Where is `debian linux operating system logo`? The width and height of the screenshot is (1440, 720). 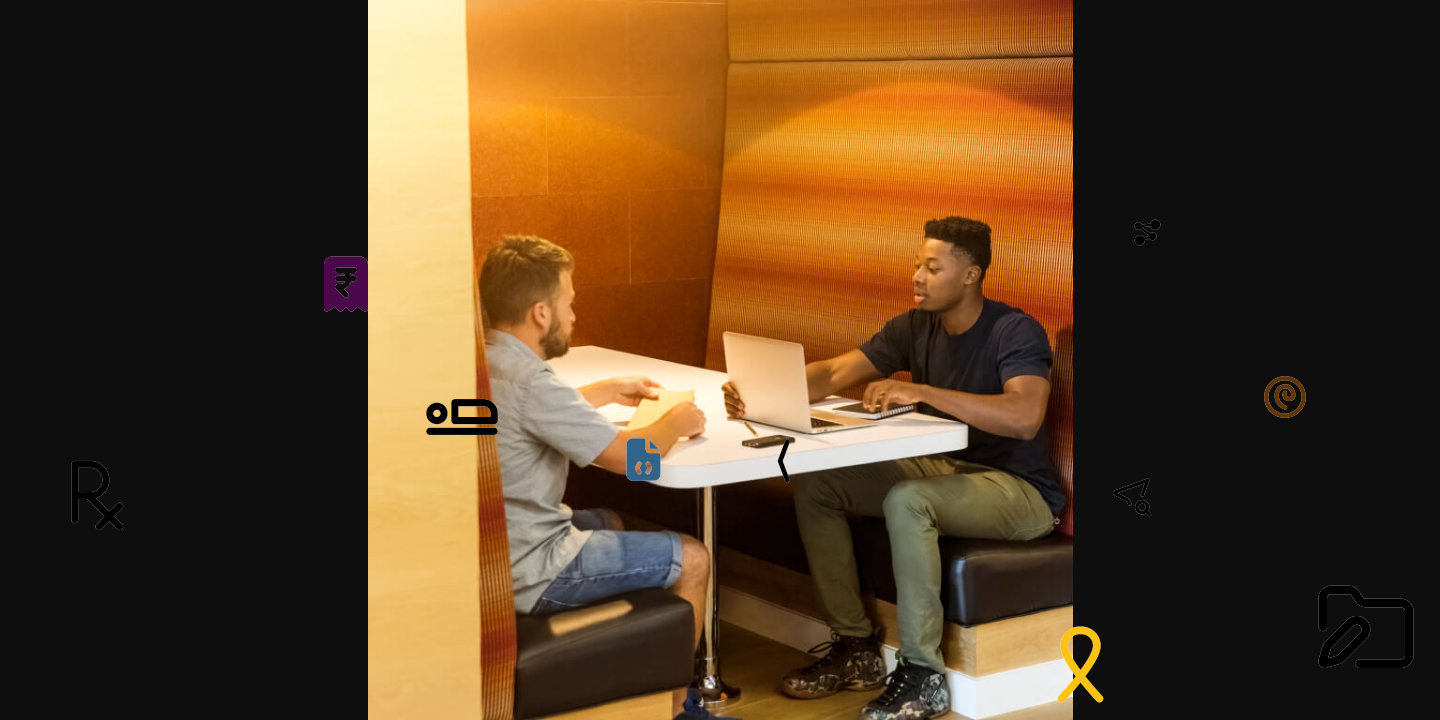
debian linux operating system logo is located at coordinates (1285, 397).